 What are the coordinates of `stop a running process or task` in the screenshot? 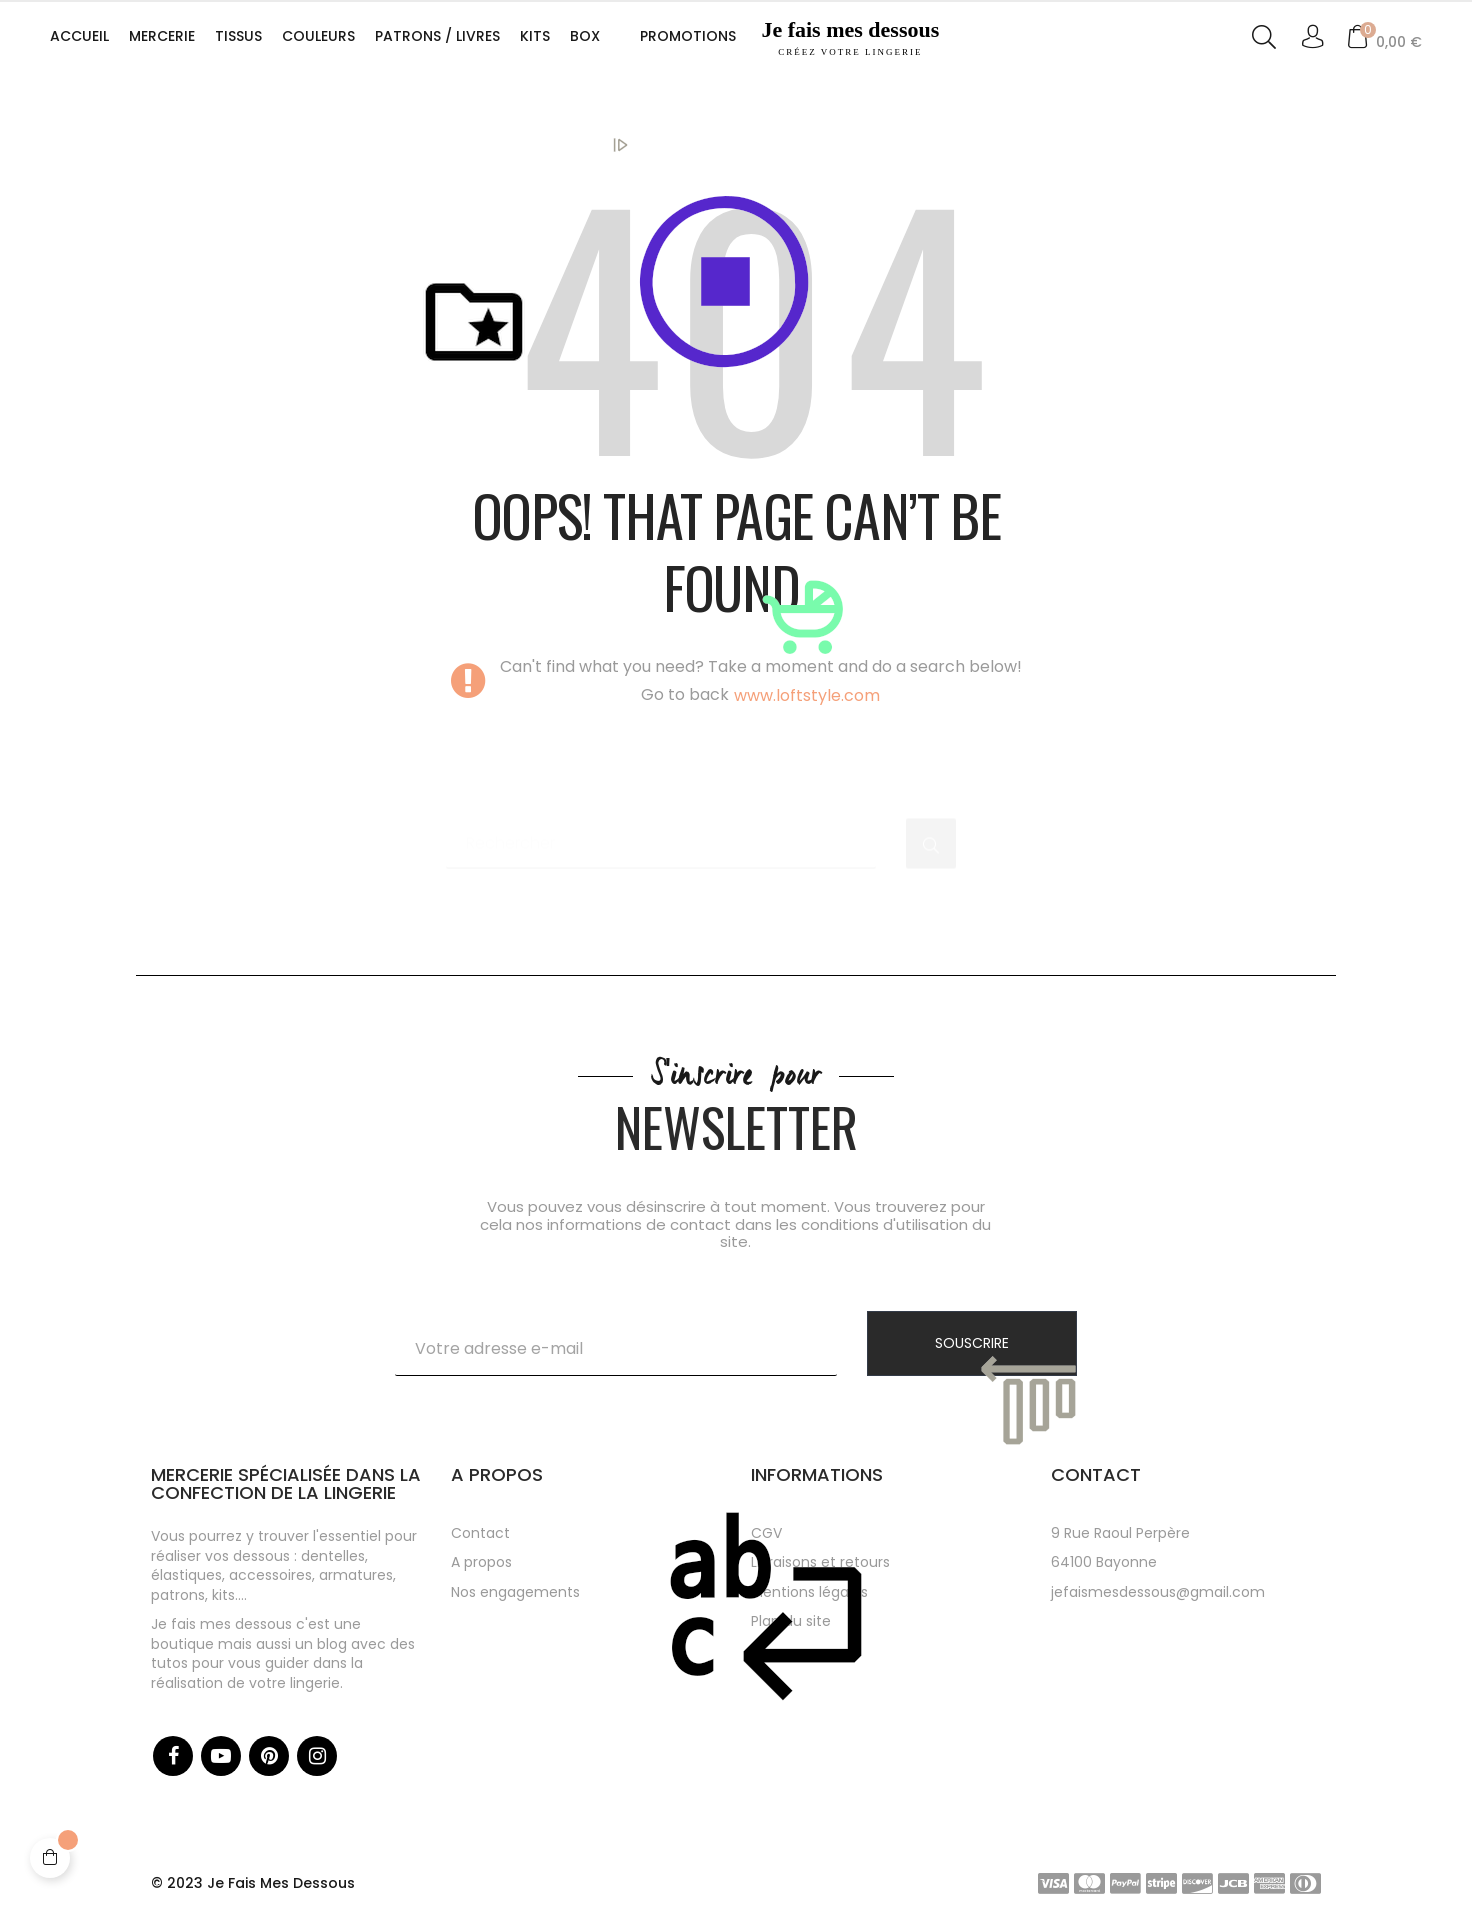 It's located at (725, 281).